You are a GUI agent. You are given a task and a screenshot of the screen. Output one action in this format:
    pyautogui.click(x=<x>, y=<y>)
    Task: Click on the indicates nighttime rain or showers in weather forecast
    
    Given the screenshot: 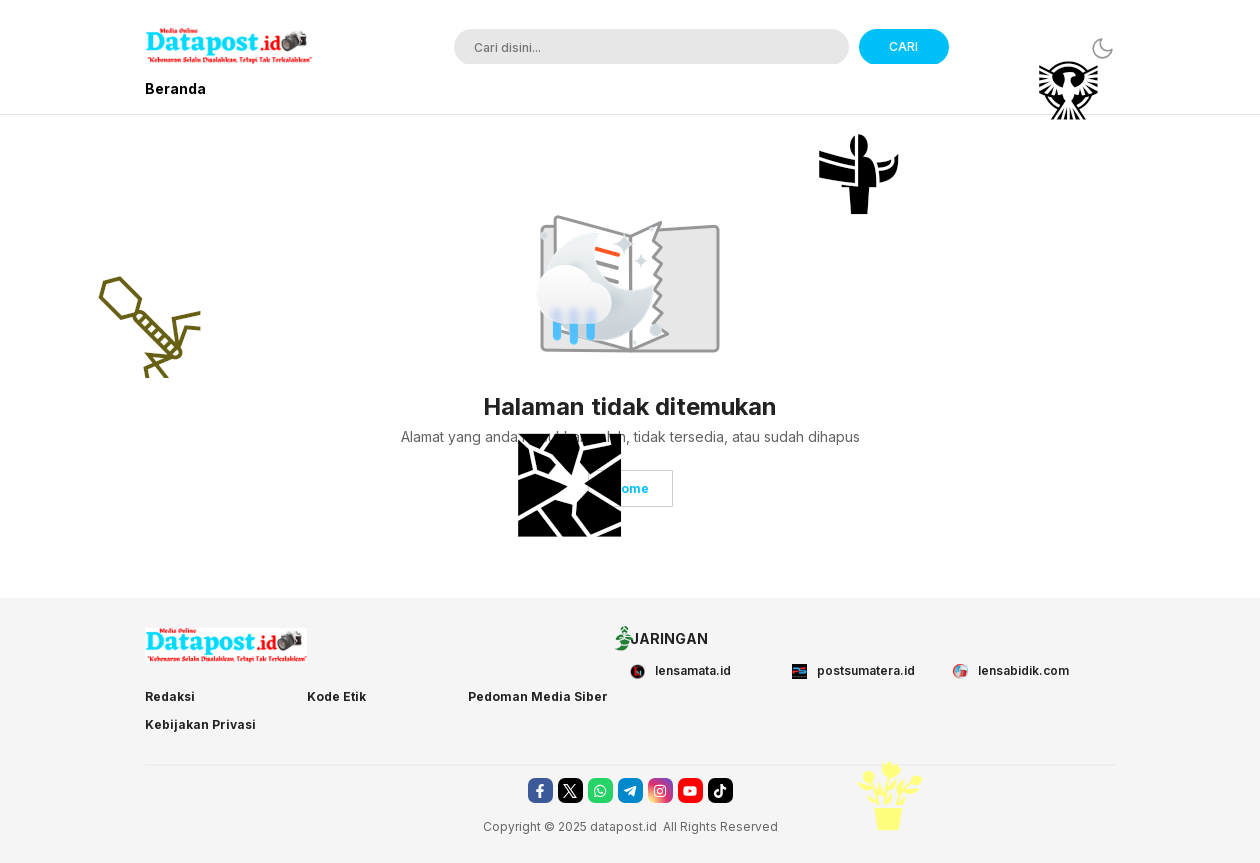 What is the action you would take?
    pyautogui.click(x=599, y=286)
    